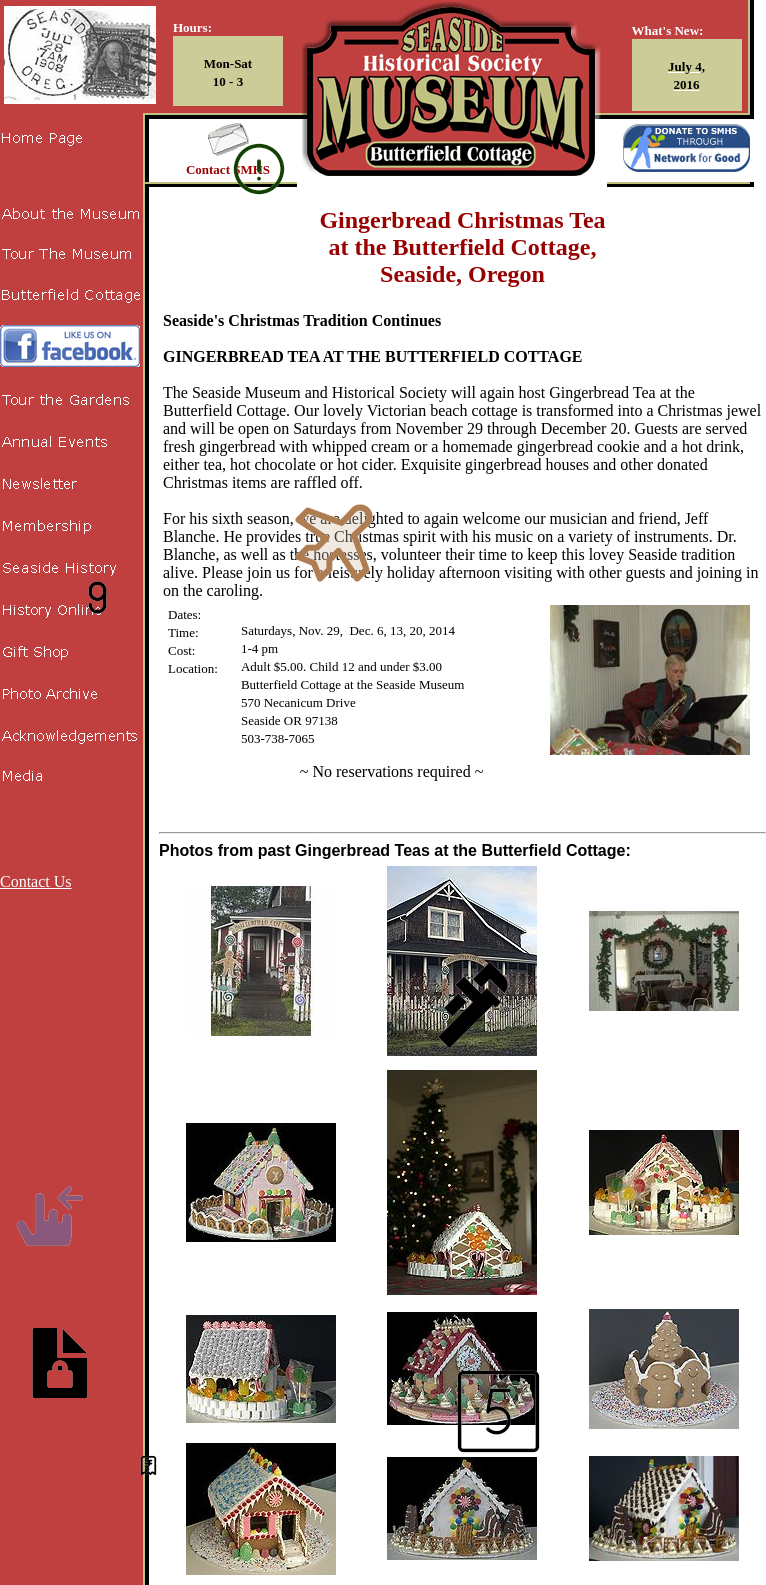  What do you see at coordinates (335, 541) in the screenshot?
I see `enable airplane mode` at bounding box center [335, 541].